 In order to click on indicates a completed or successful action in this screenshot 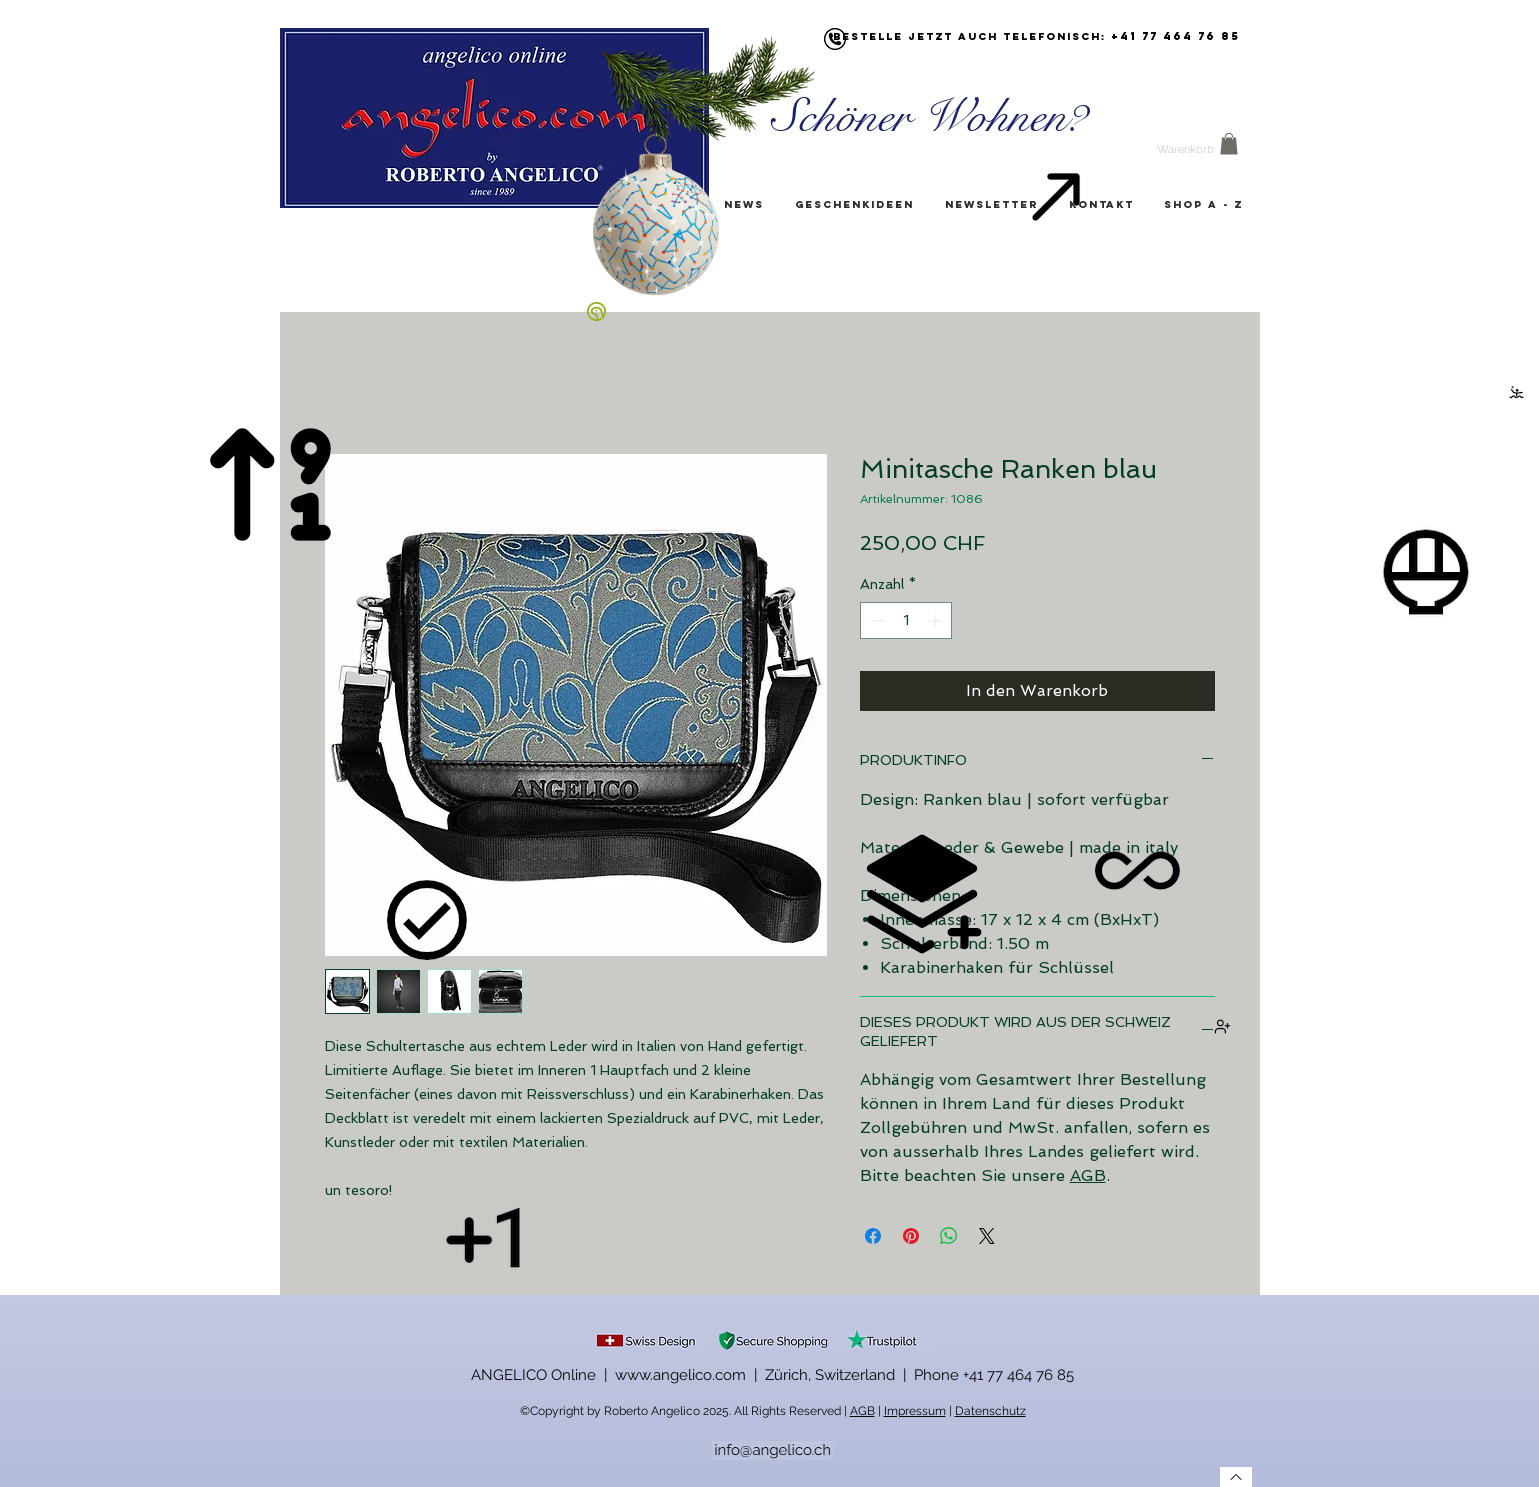, I will do `click(427, 920)`.